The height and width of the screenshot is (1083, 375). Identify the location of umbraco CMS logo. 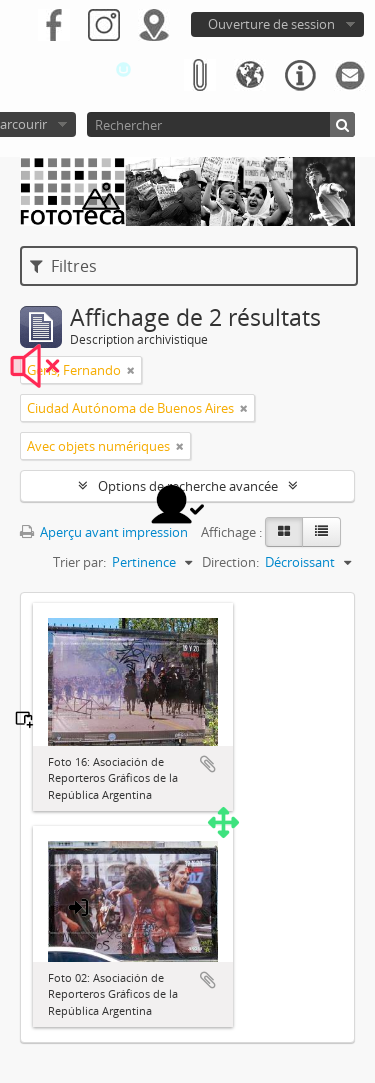
(123, 69).